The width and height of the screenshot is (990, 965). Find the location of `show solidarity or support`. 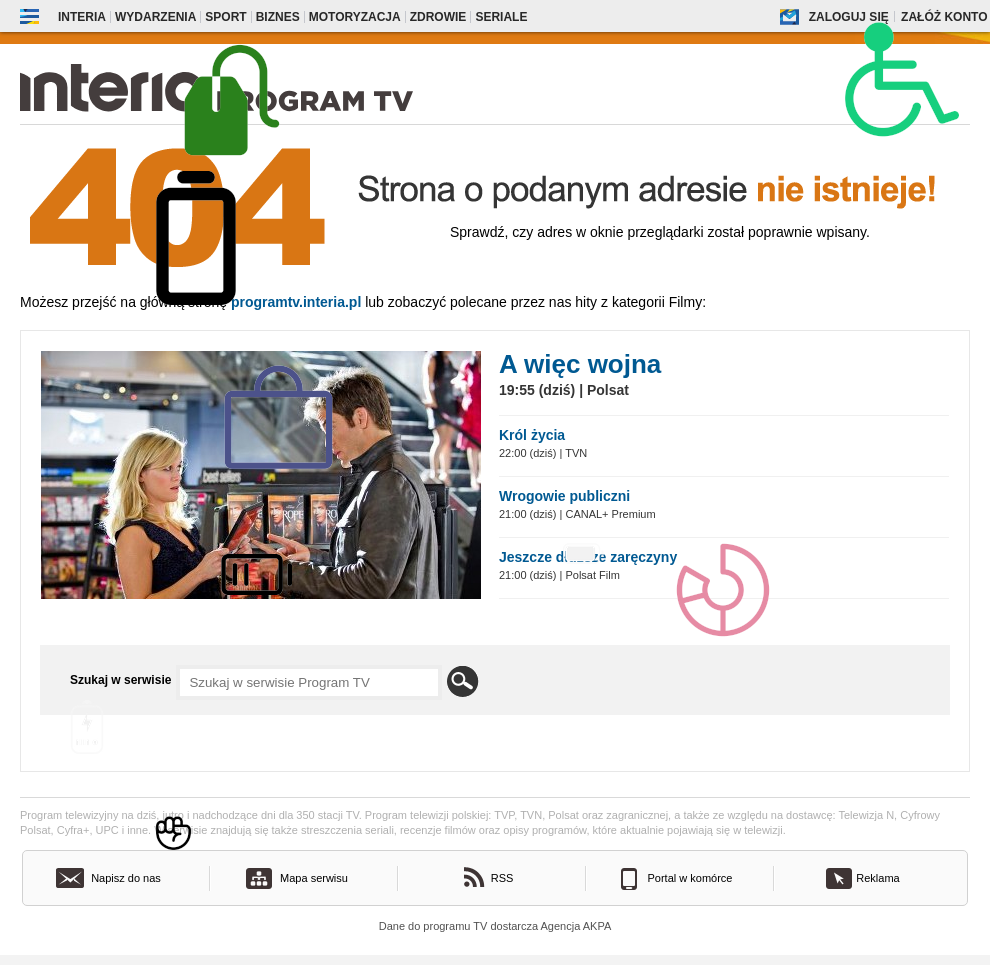

show solidarity or support is located at coordinates (173, 832).